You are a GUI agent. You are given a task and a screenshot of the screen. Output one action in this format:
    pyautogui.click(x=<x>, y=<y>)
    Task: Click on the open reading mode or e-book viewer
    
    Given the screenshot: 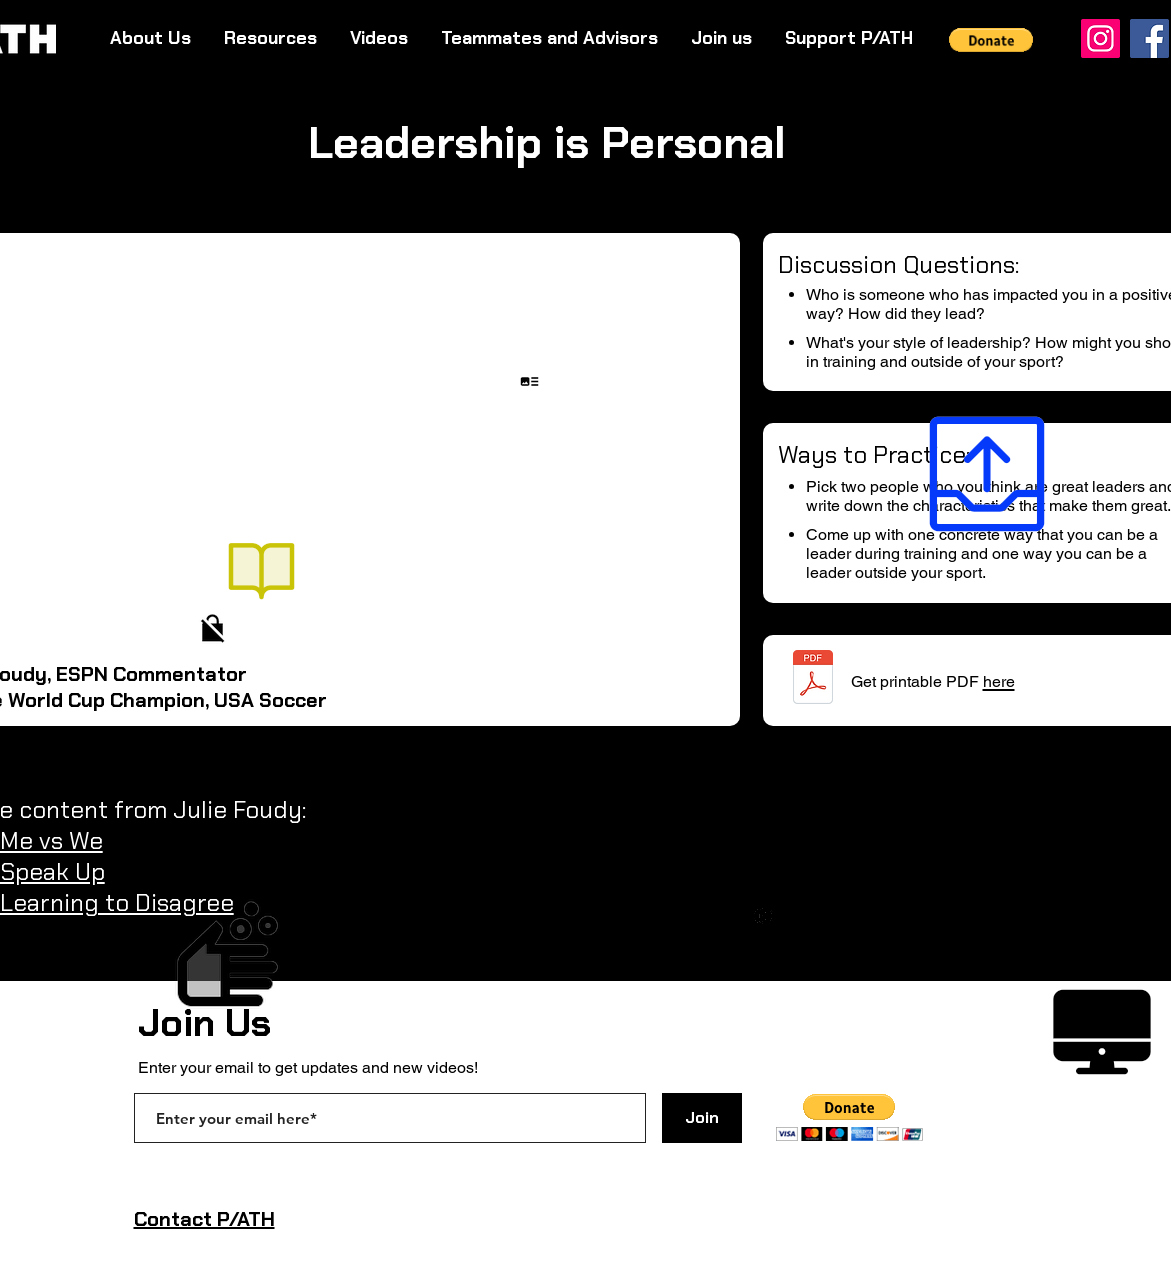 What is the action you would take?
    pyautogui.click(x=261, y=566)
    